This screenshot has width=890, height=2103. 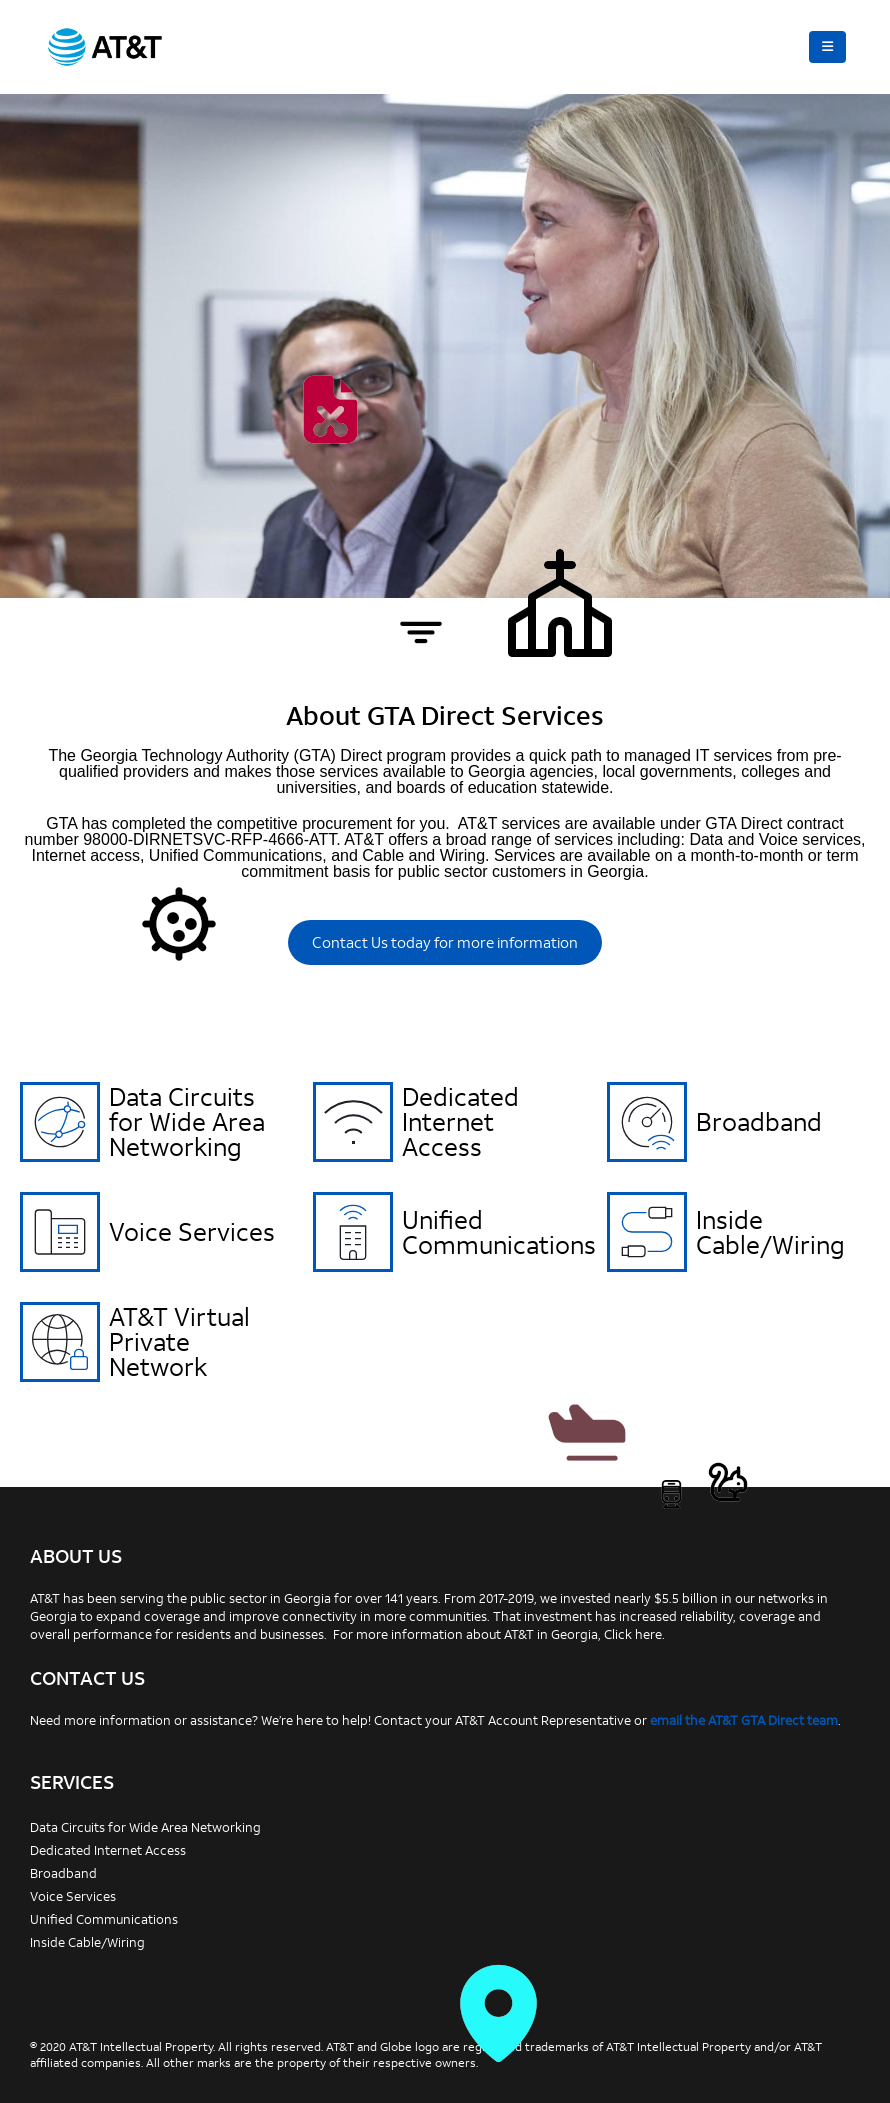 What do you see at coordinates (587, 1430) in the screenshot?
I see `indicates flight mode is active` at bounding box center [587, 1430].